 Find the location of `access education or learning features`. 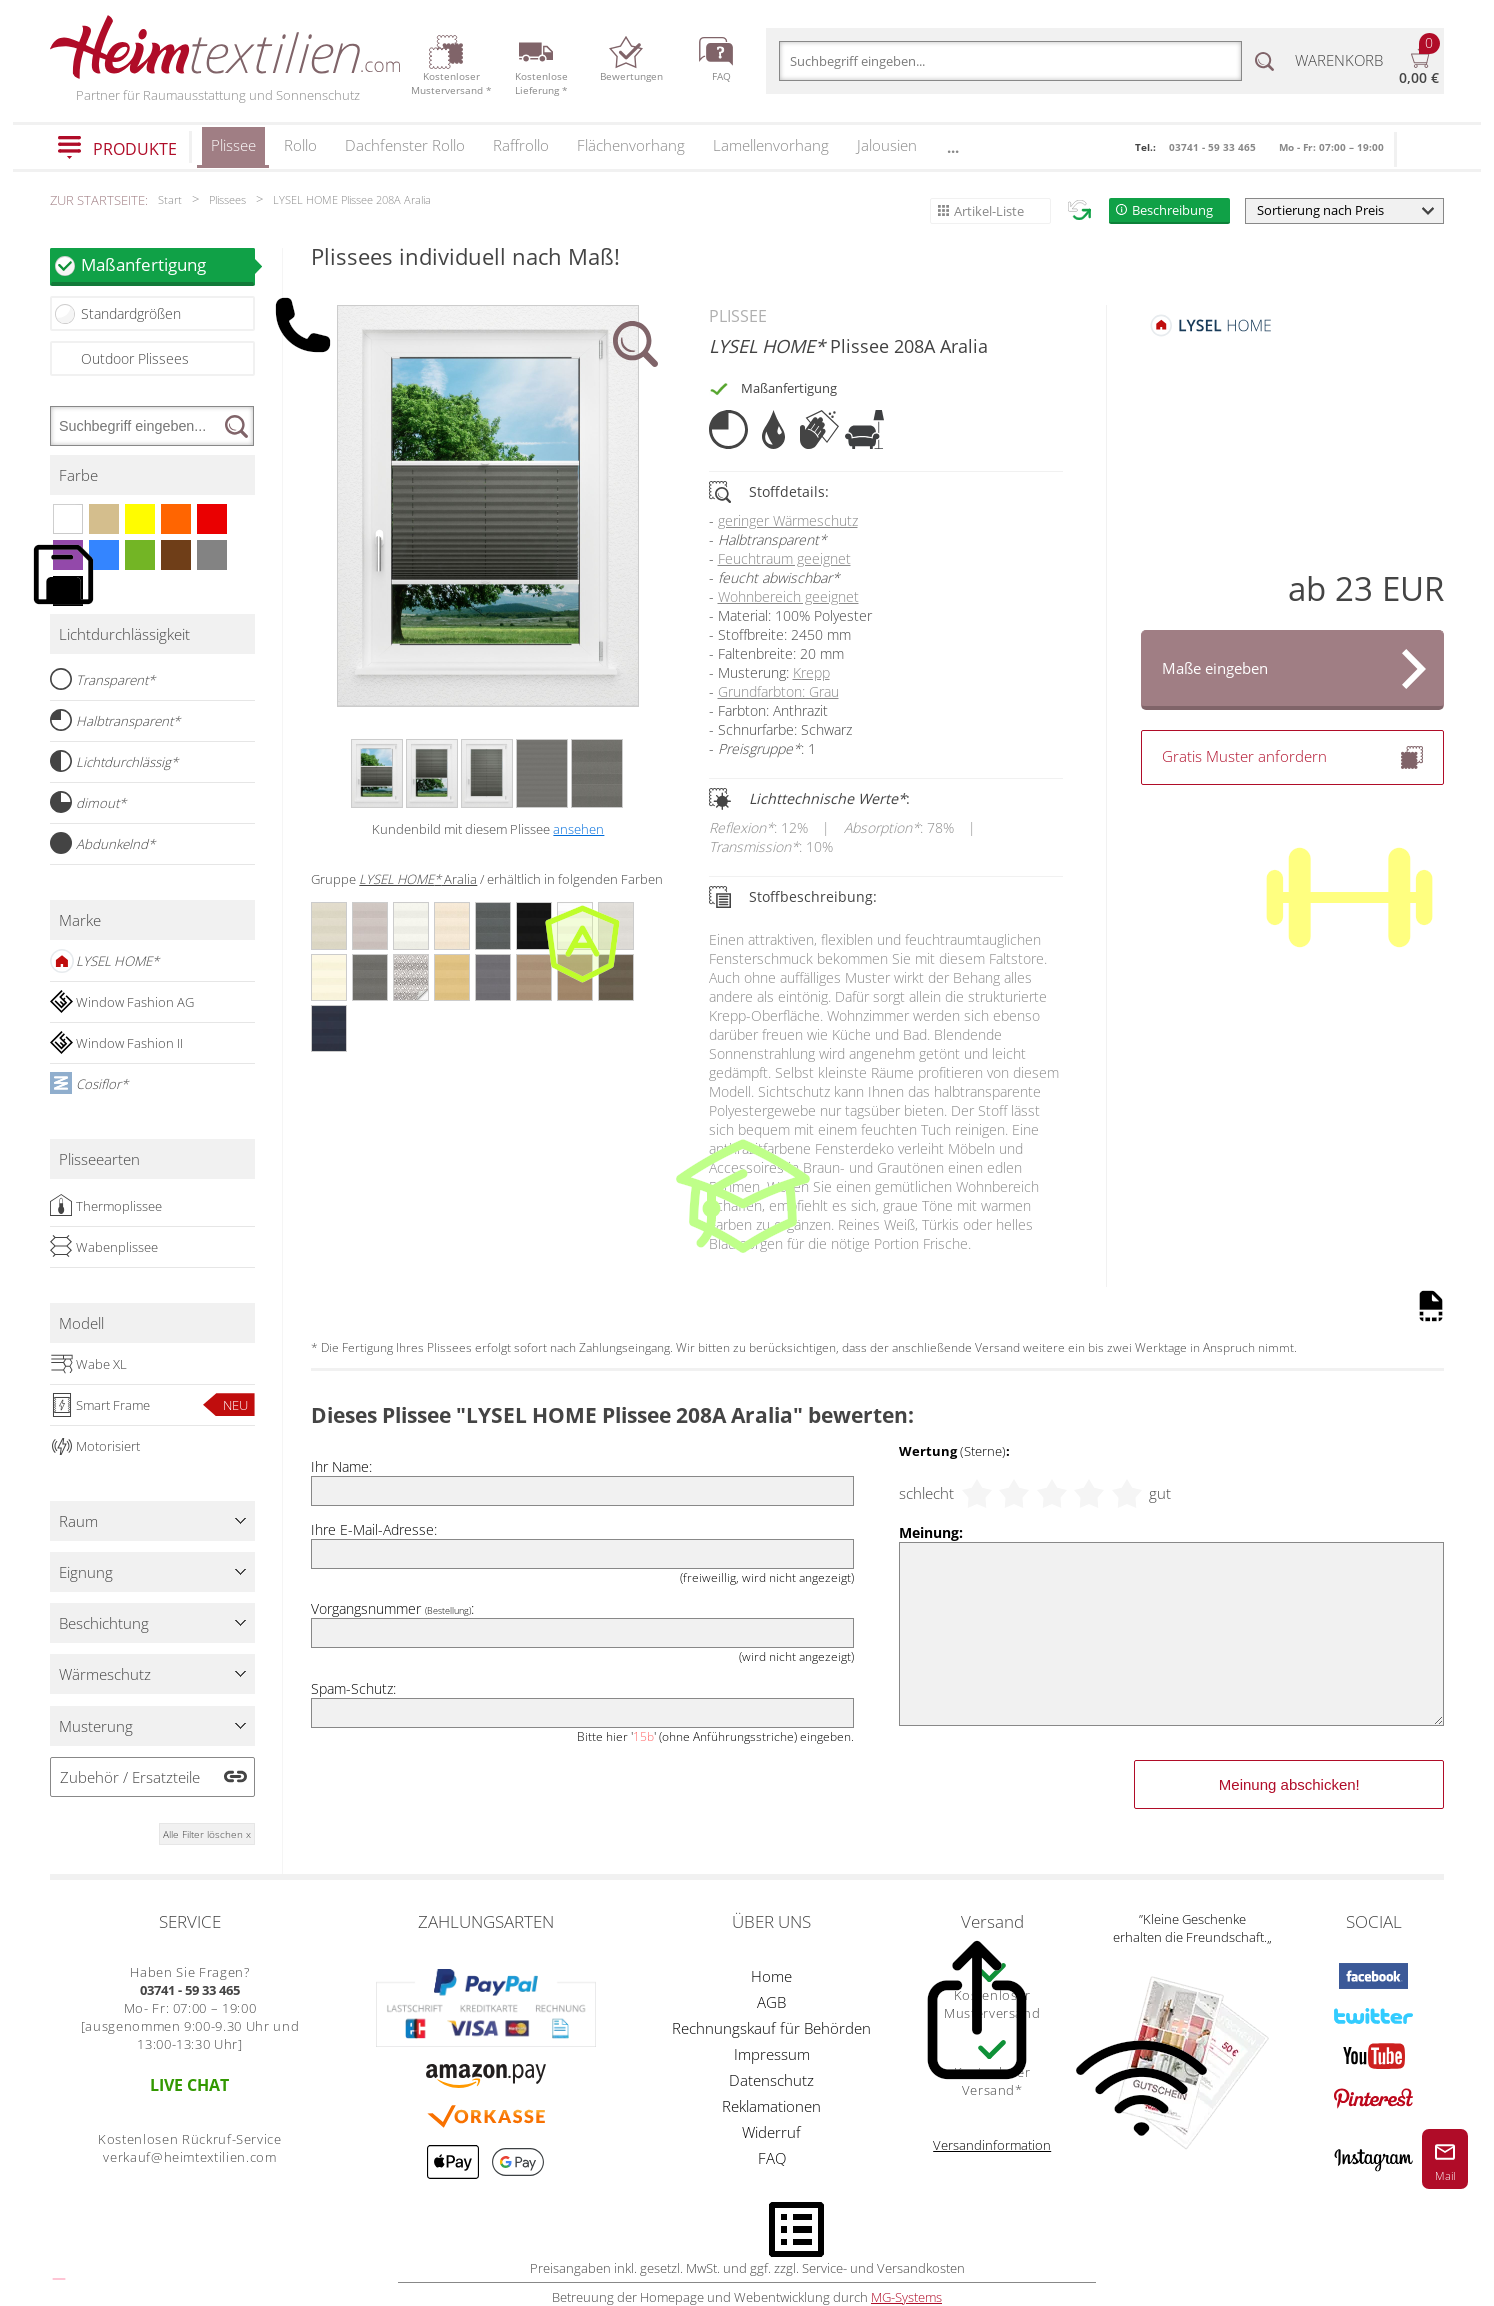

access education or learning features is located at coordinates (743, 1195).